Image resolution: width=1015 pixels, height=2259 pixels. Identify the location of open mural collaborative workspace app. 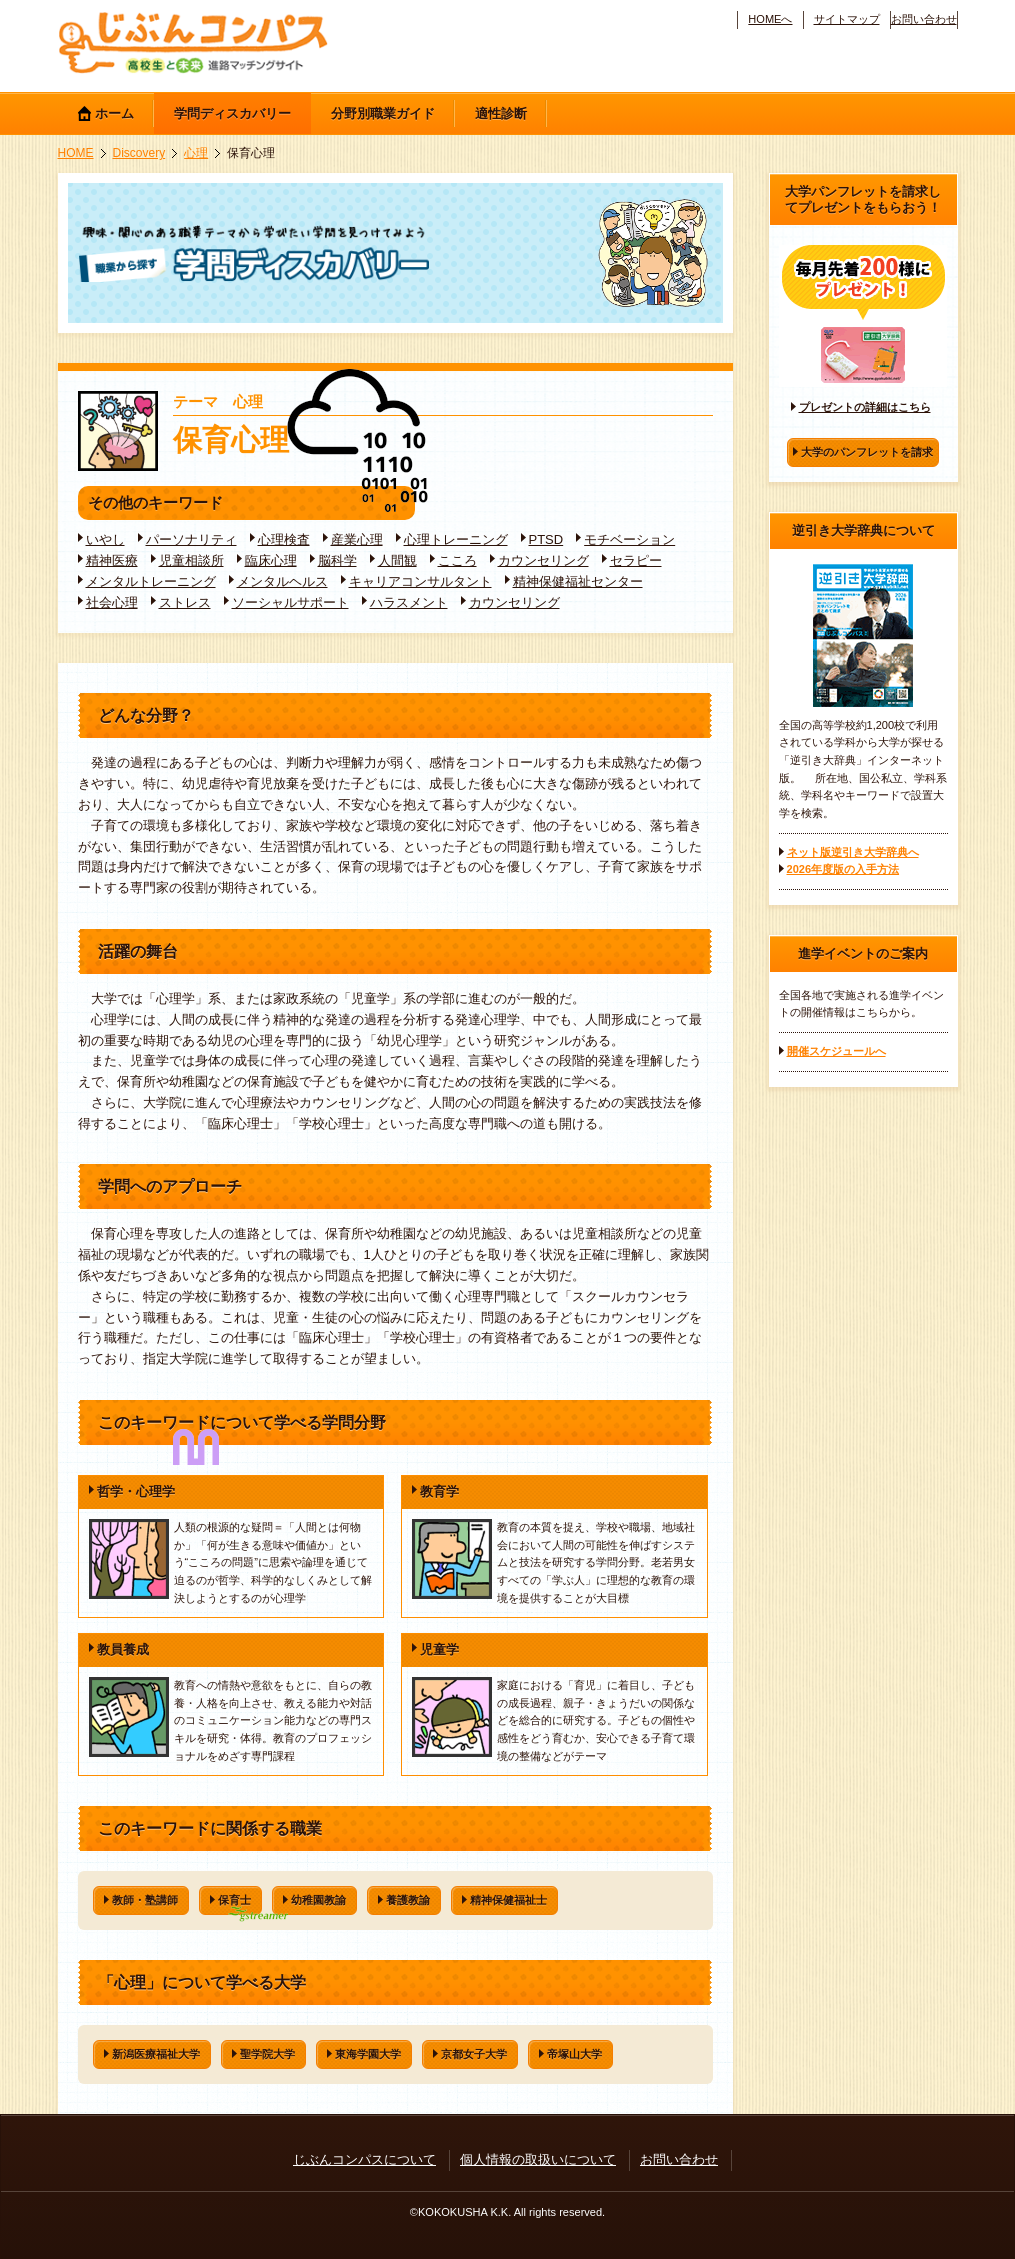
(196, 1447).